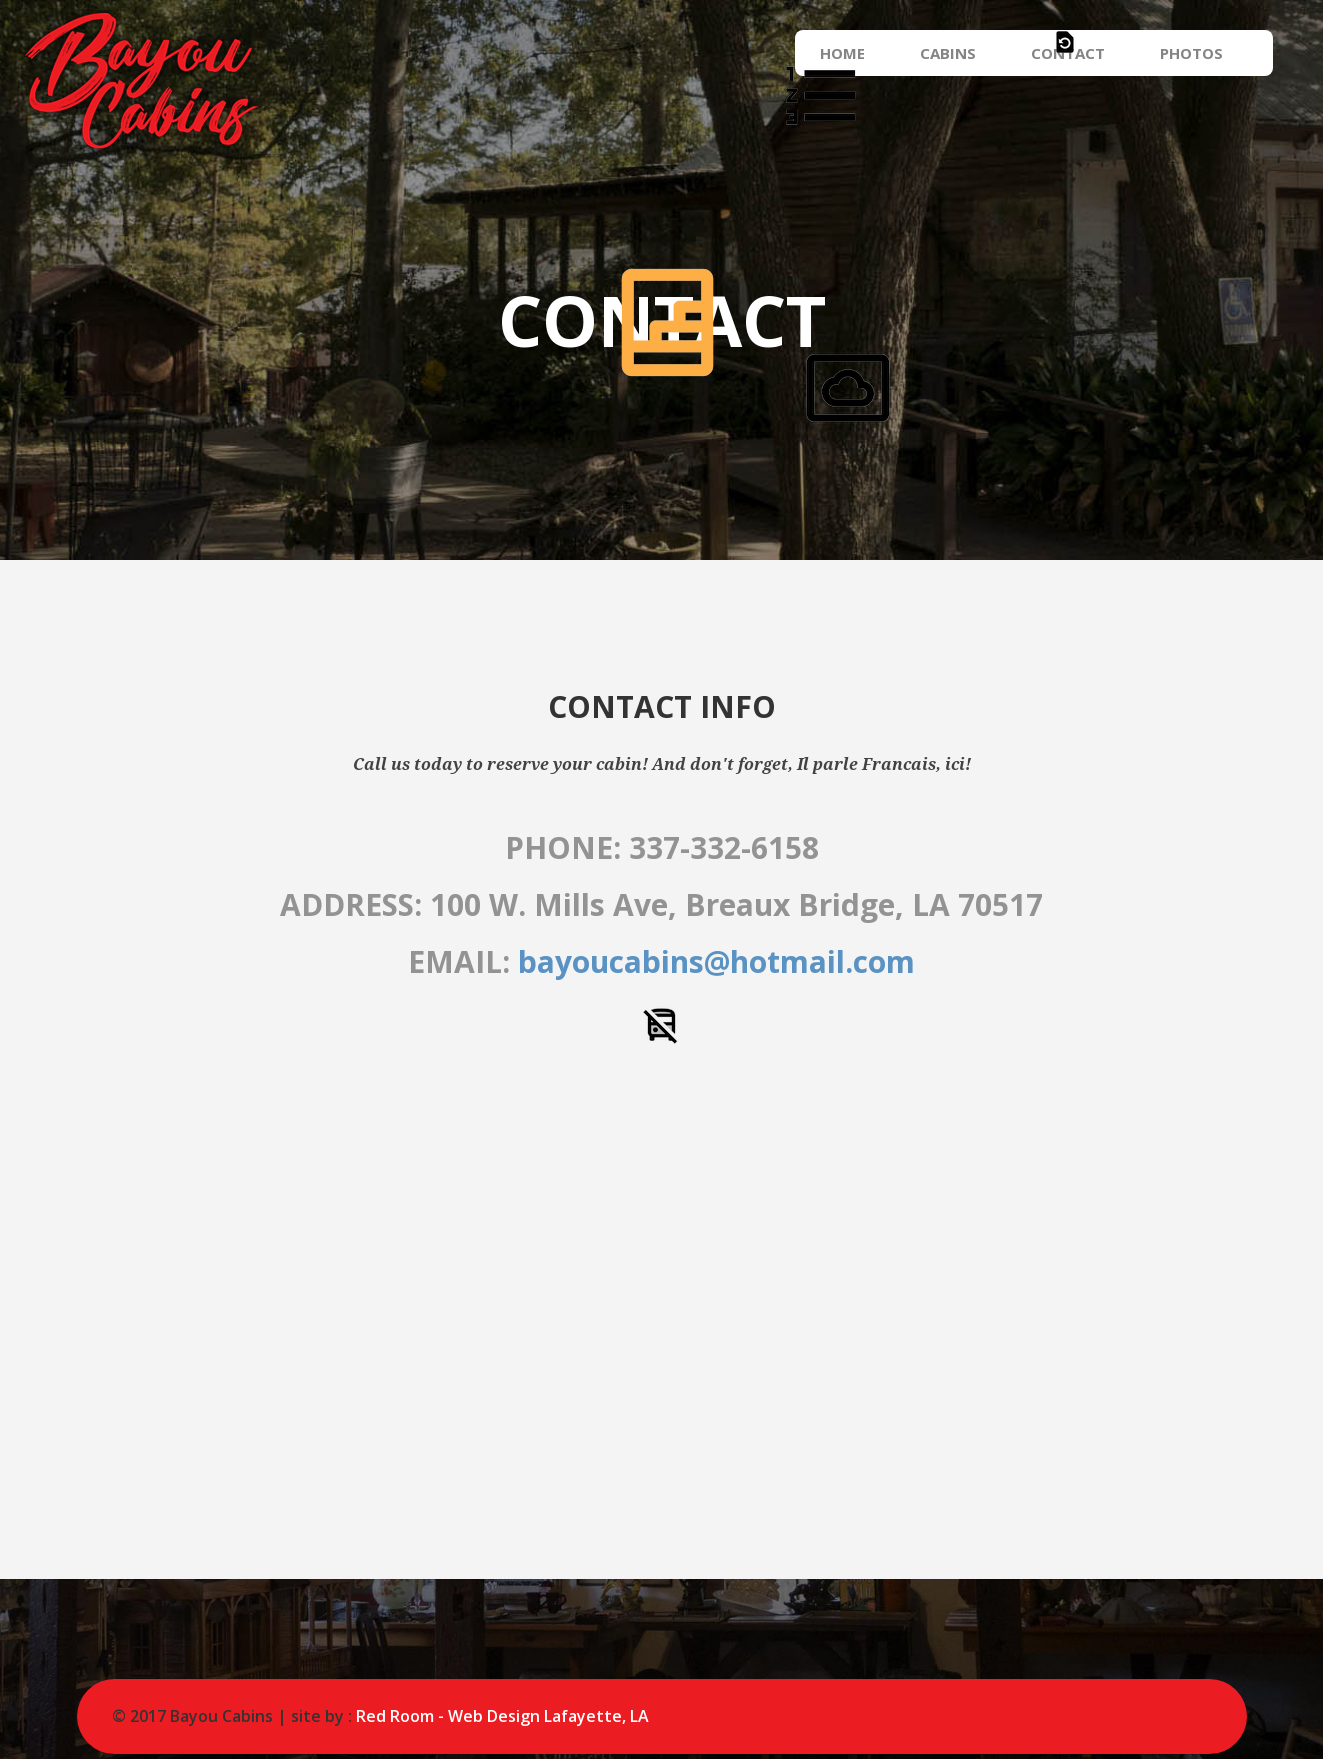 This screenshot has height=1759, width=1323. Describe the element at coordinates (661, 1025) in the screenshot. I see `indicates transfers are not available at this stop` at that location.